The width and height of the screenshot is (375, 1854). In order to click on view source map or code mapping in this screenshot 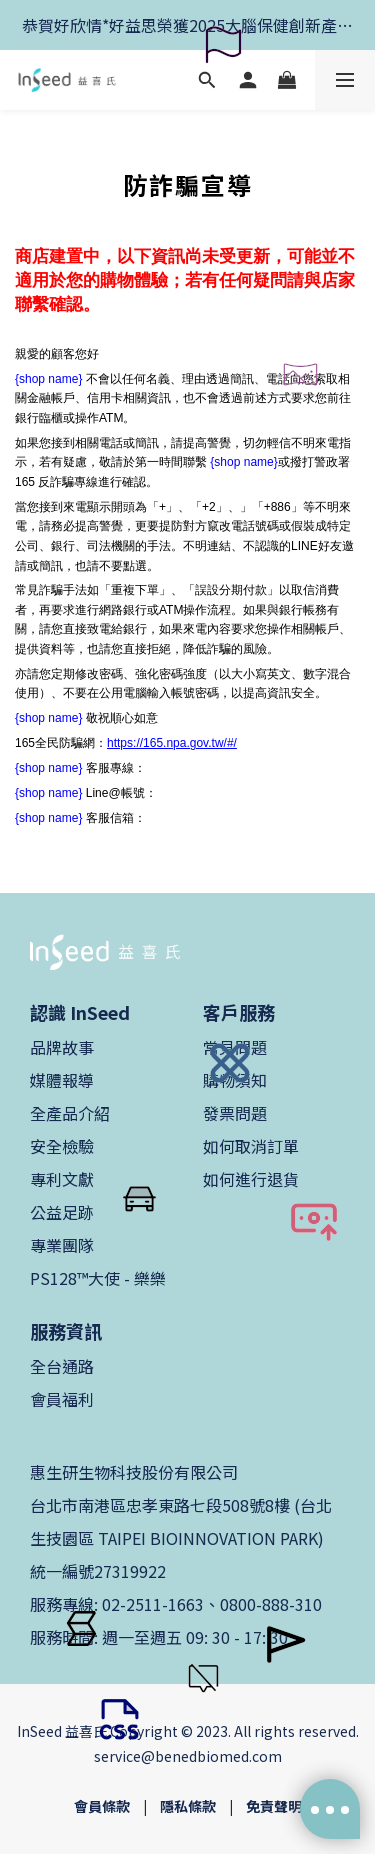, I will do `click(81, 1628)`.